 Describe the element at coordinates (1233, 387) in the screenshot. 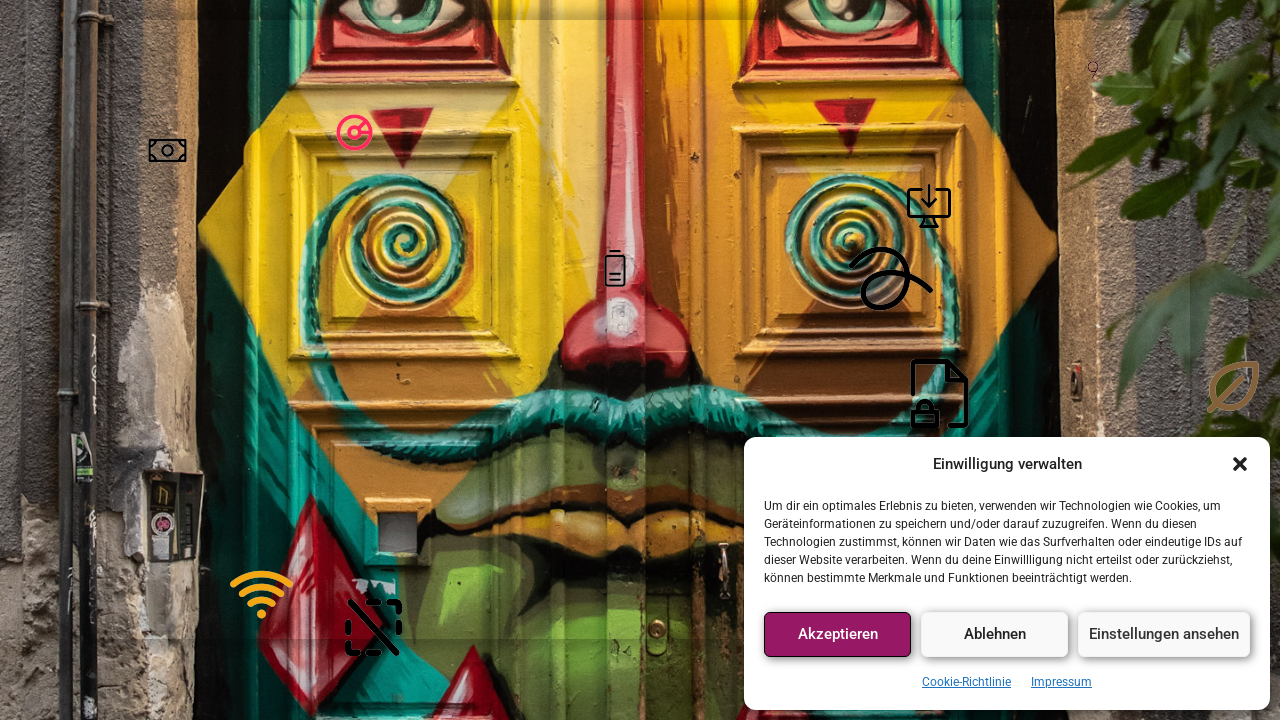

I see `indicates eco-friendly or sustainable option` at that location.